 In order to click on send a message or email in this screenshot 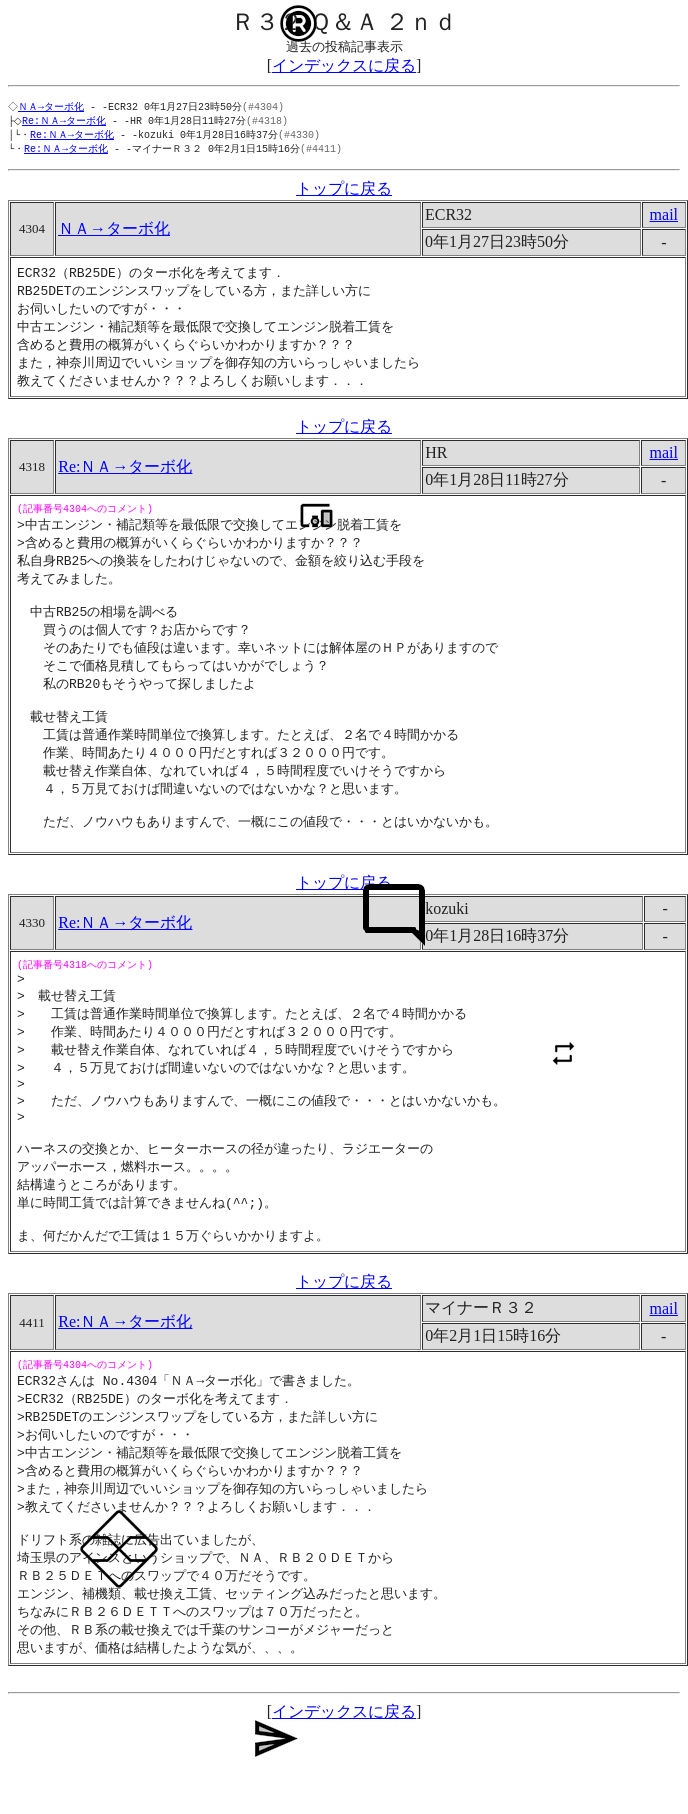, I will do `click(275, 1738)`.